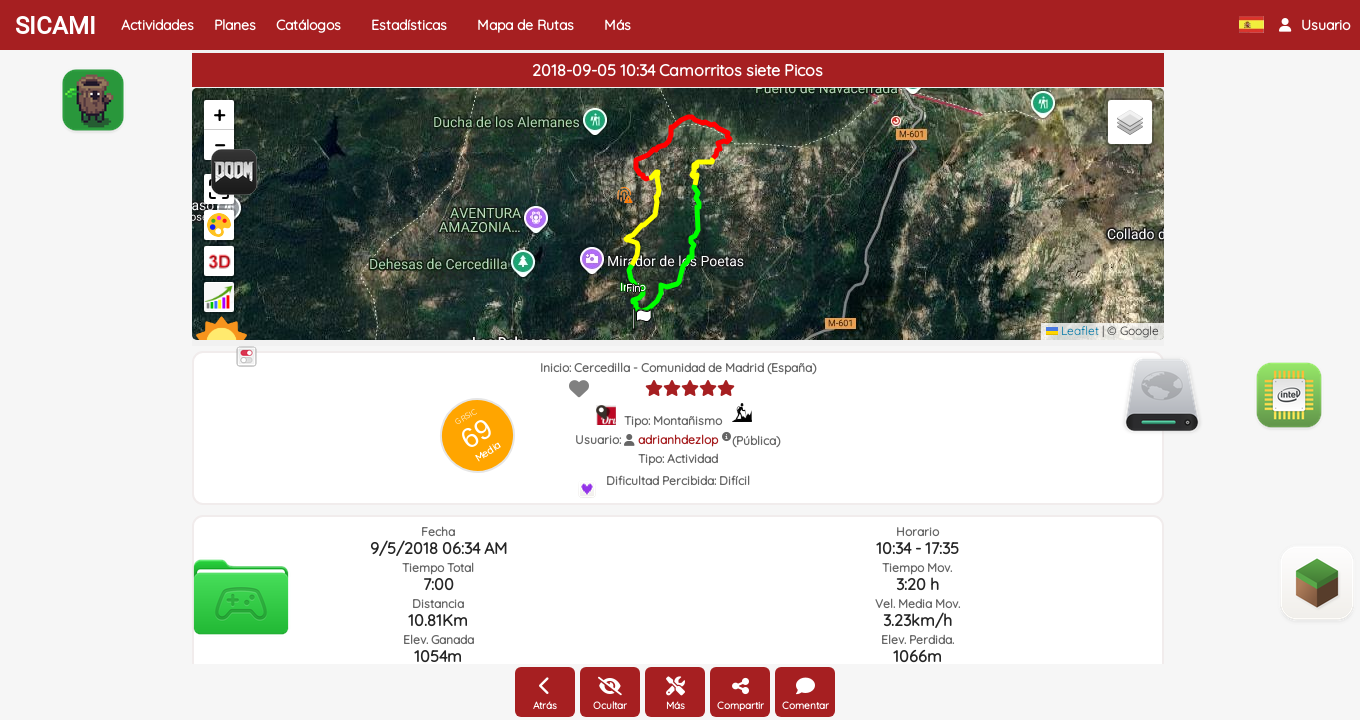 Image resolution: width=1360 pixels, height=720 pixels. What do you see at coordinates (587, 489) in the screenshot?
I see `open deezer music streaming app` at bounding box center [587, 489].